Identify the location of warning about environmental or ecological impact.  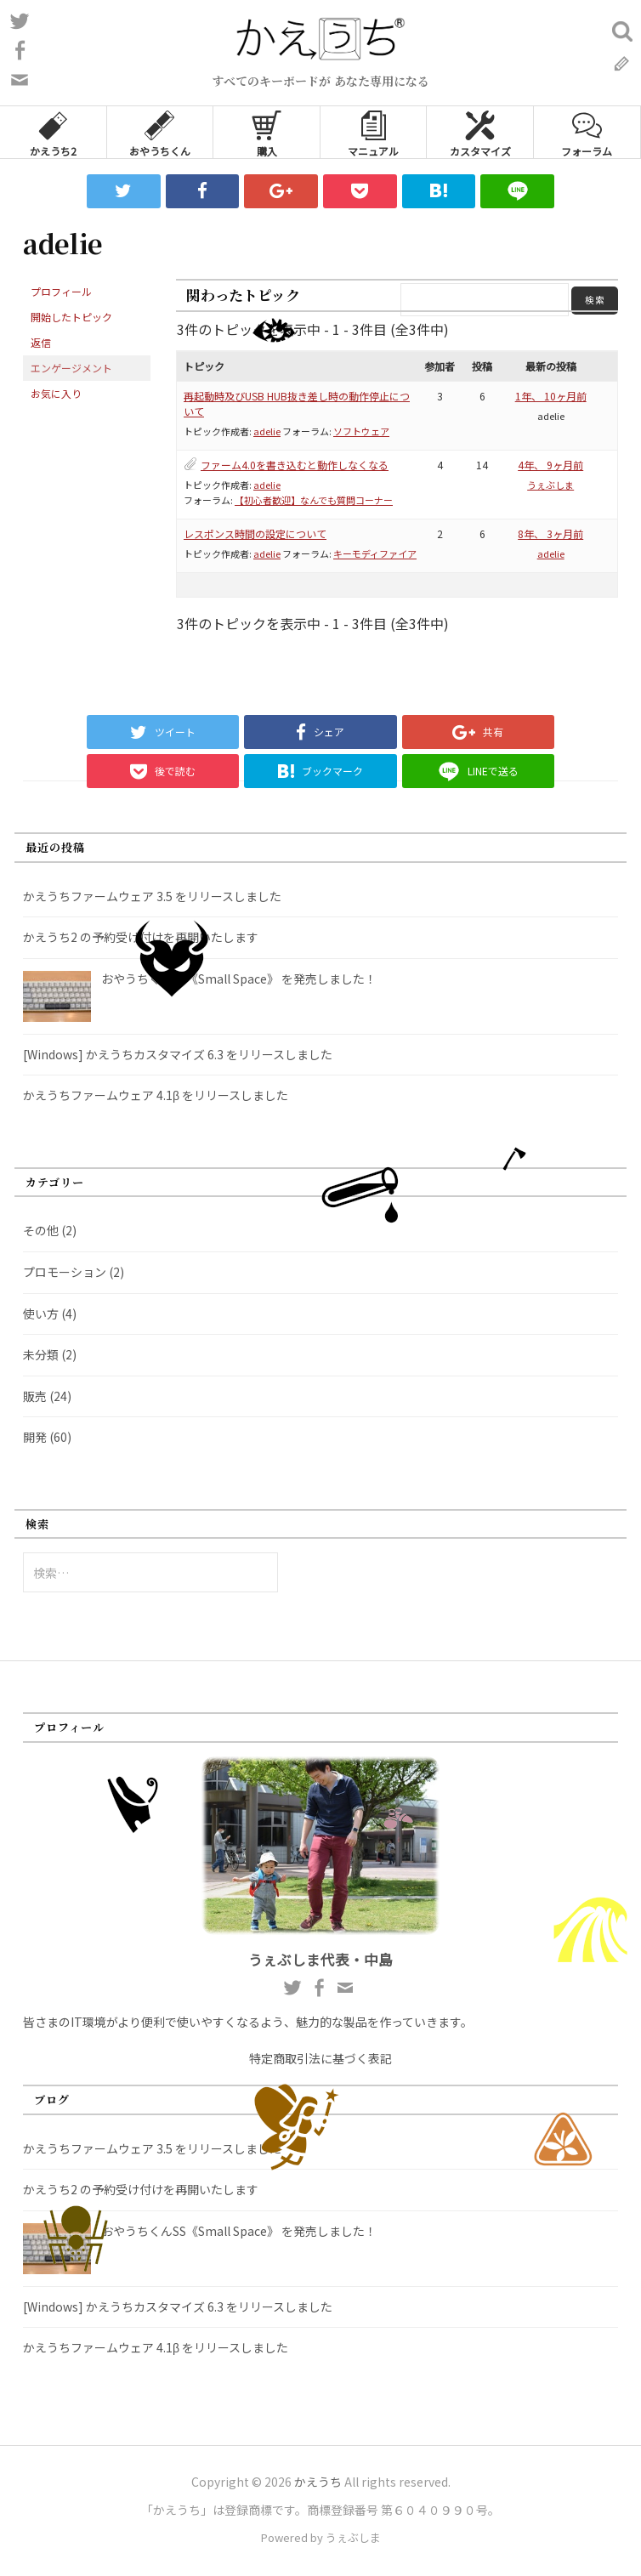
(563, 2142).